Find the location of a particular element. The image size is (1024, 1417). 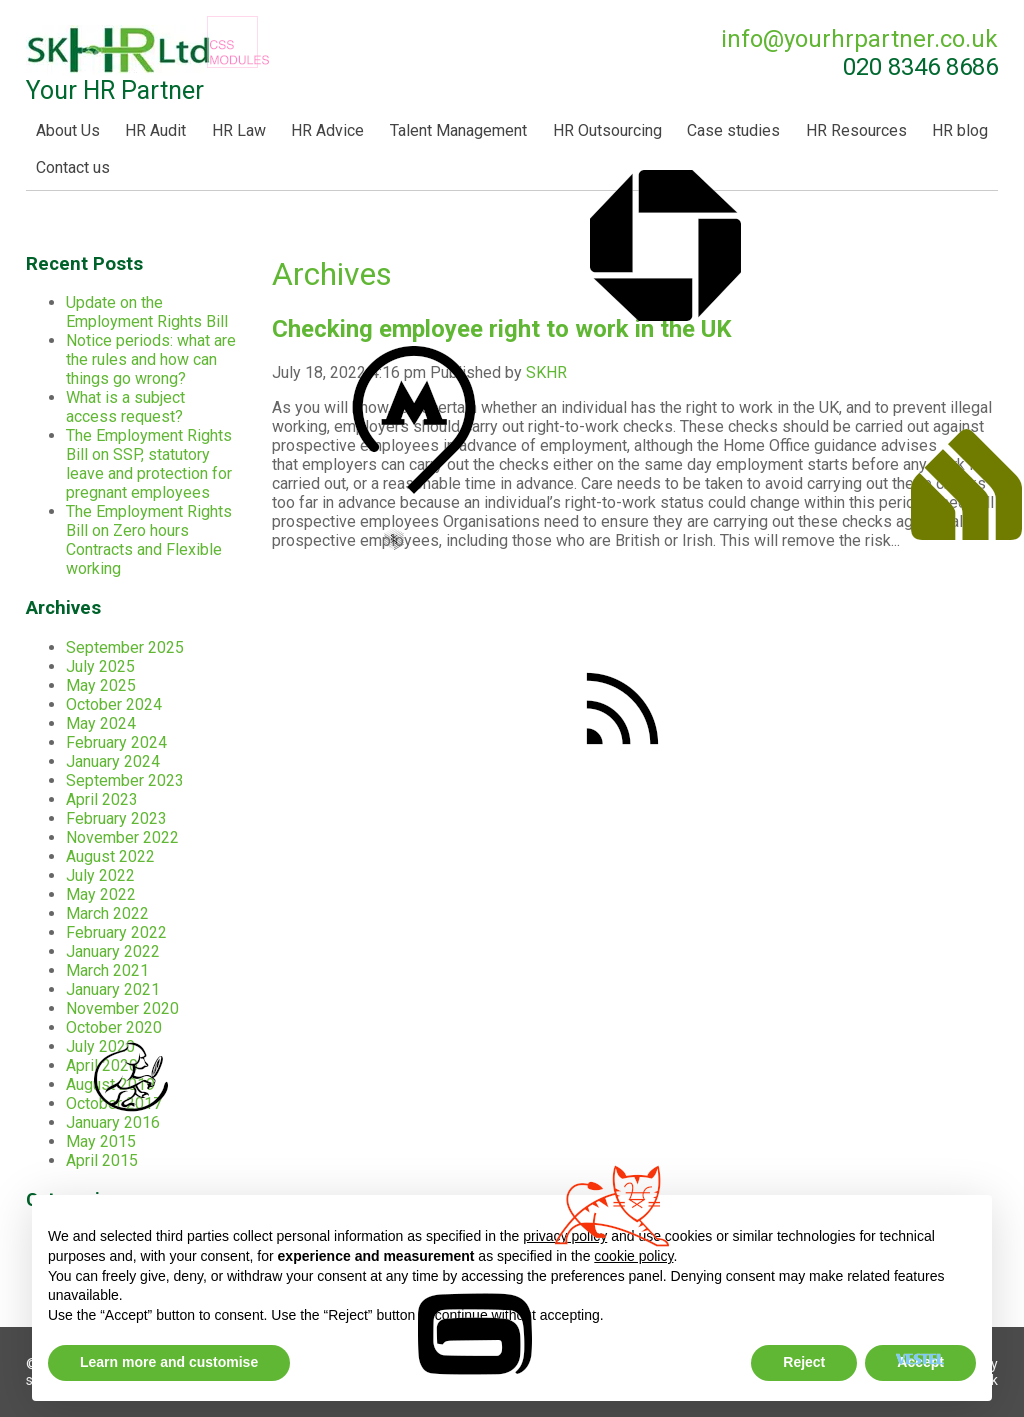

vestel brand logo is located at coordinates (920, 1359).